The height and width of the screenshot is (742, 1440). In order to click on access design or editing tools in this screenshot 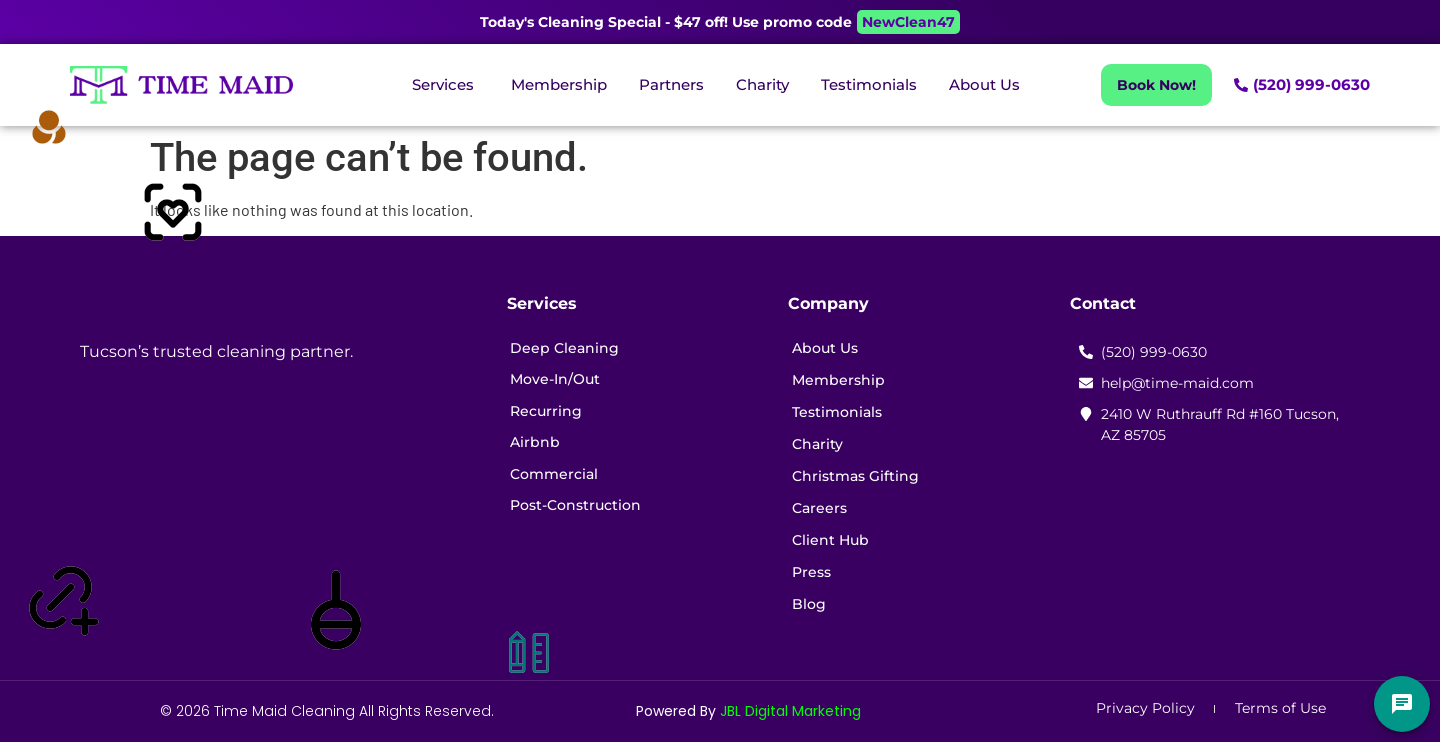, I will do `click(529, 653)`.